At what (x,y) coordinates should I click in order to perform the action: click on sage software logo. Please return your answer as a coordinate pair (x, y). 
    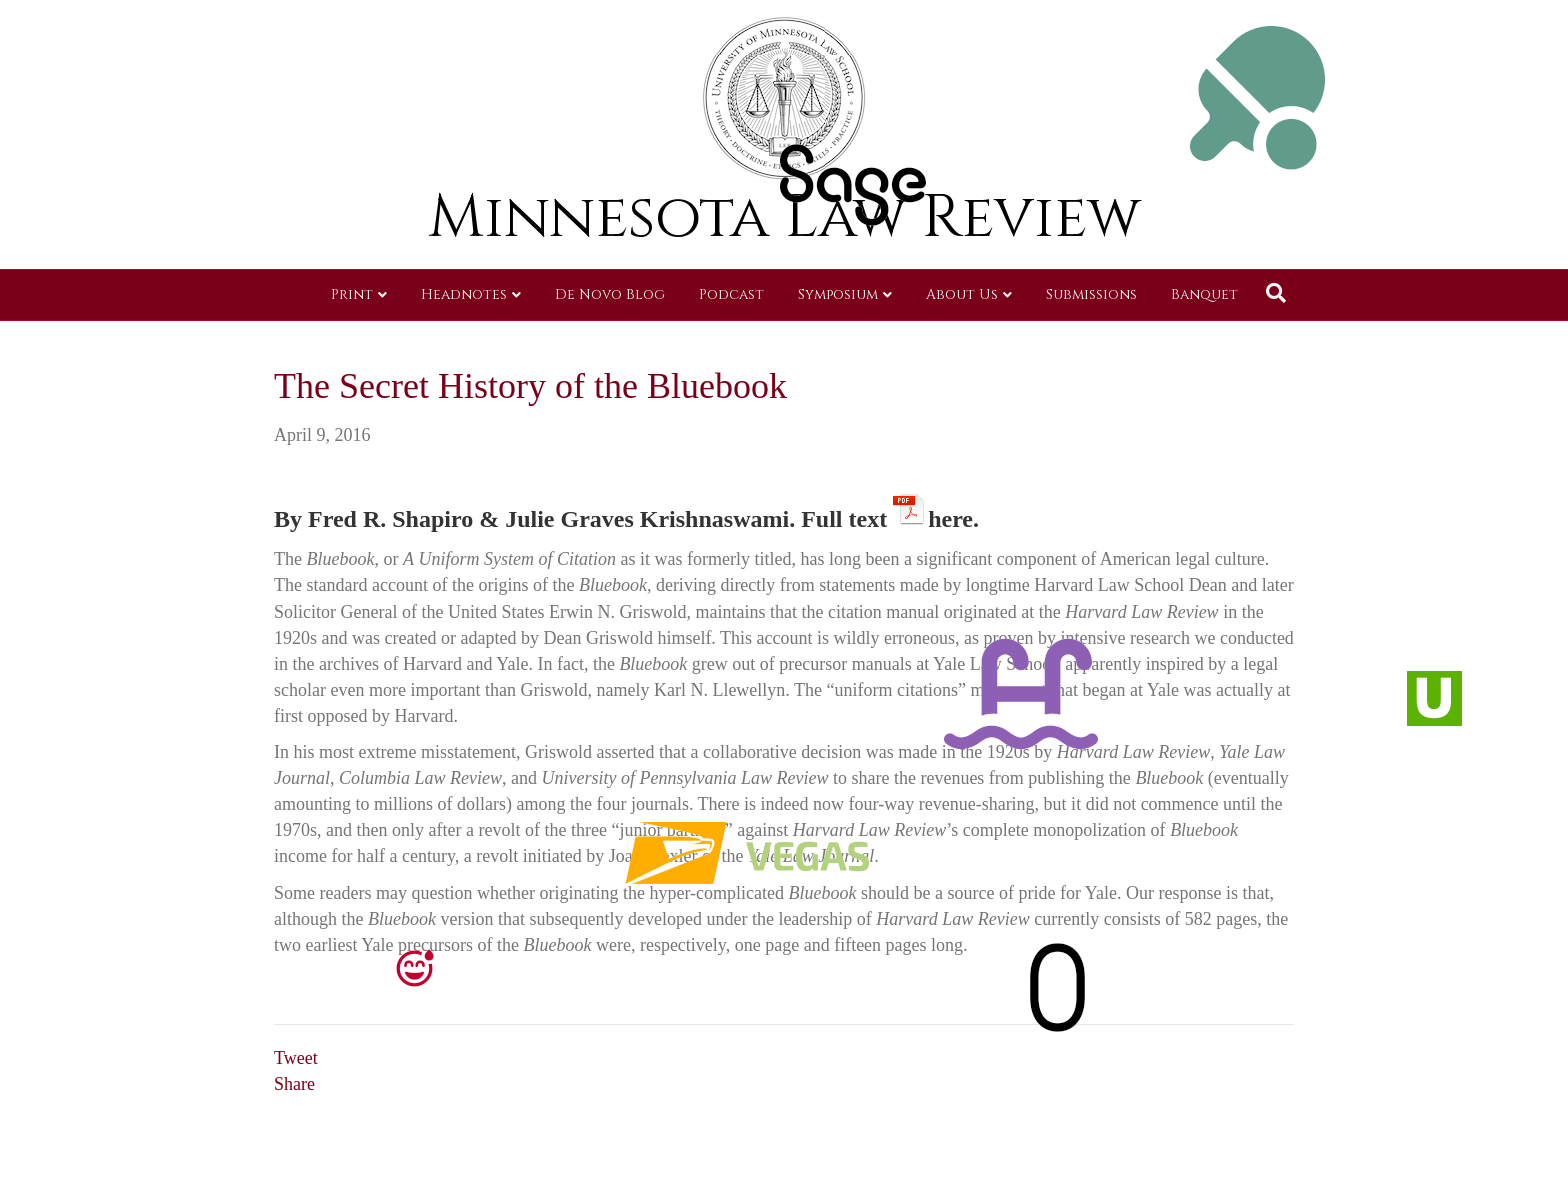
    Looking at the image, I should click on (853, 185).